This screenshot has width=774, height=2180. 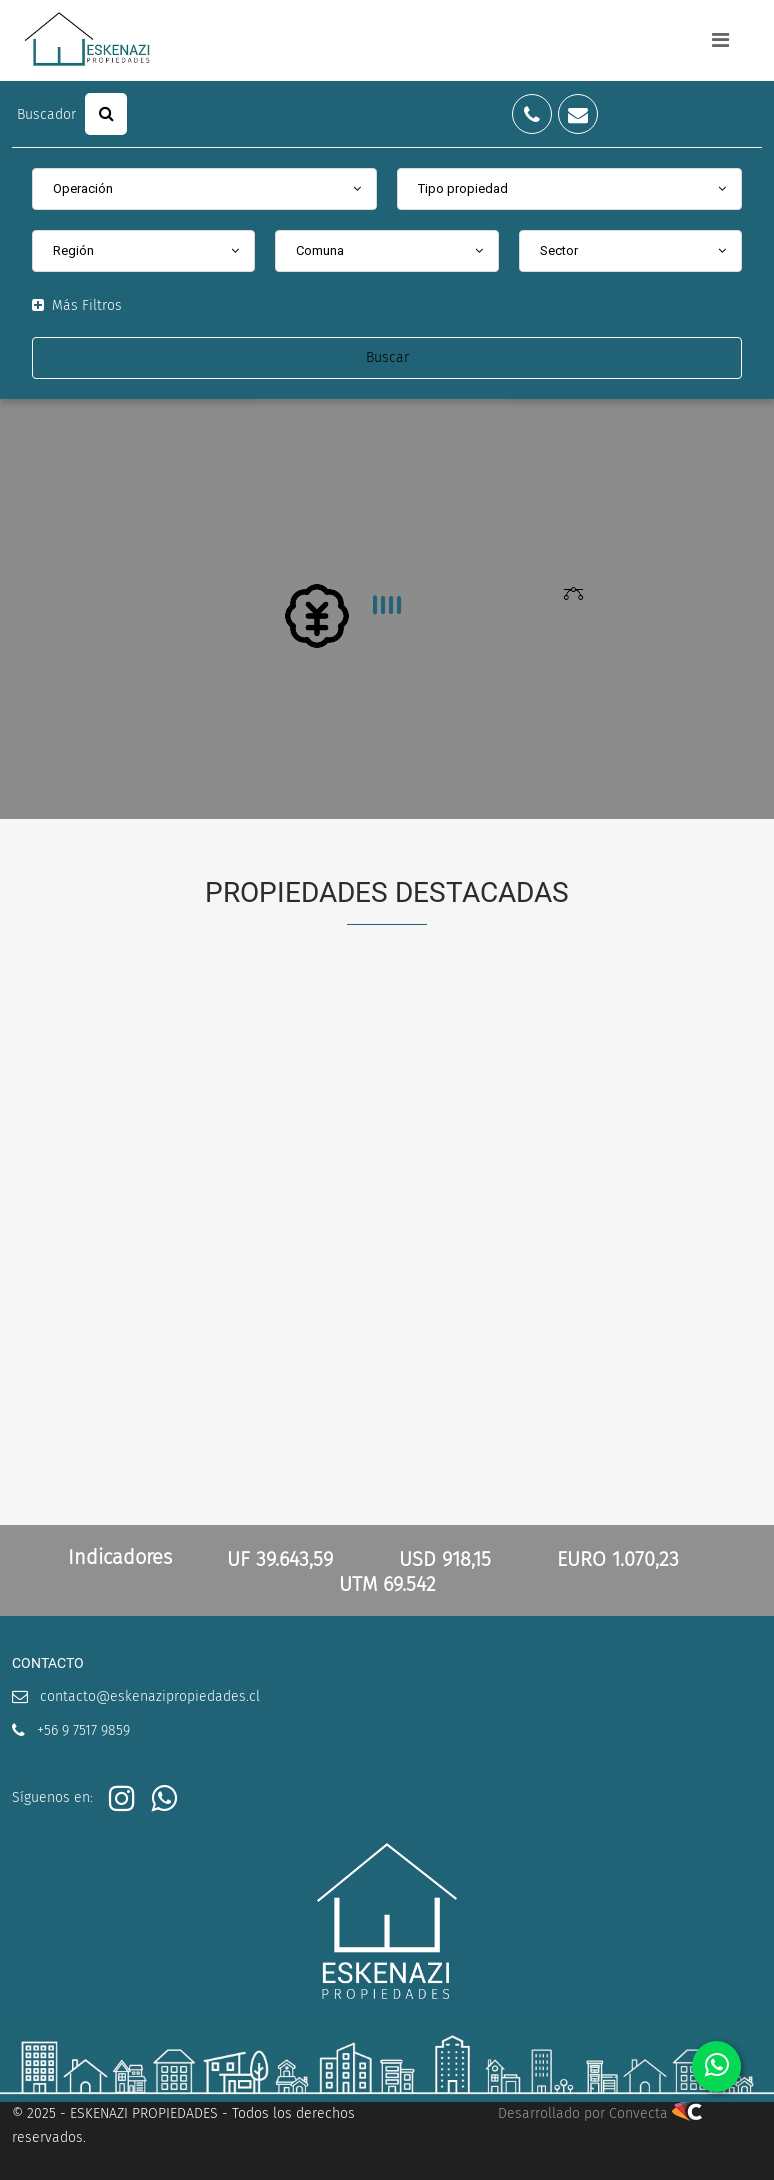 What do you see at coordinates (317, 616) in the screenshot?
I see `indicates japanese yen currency or pricing` at bounding box center [317, 616].